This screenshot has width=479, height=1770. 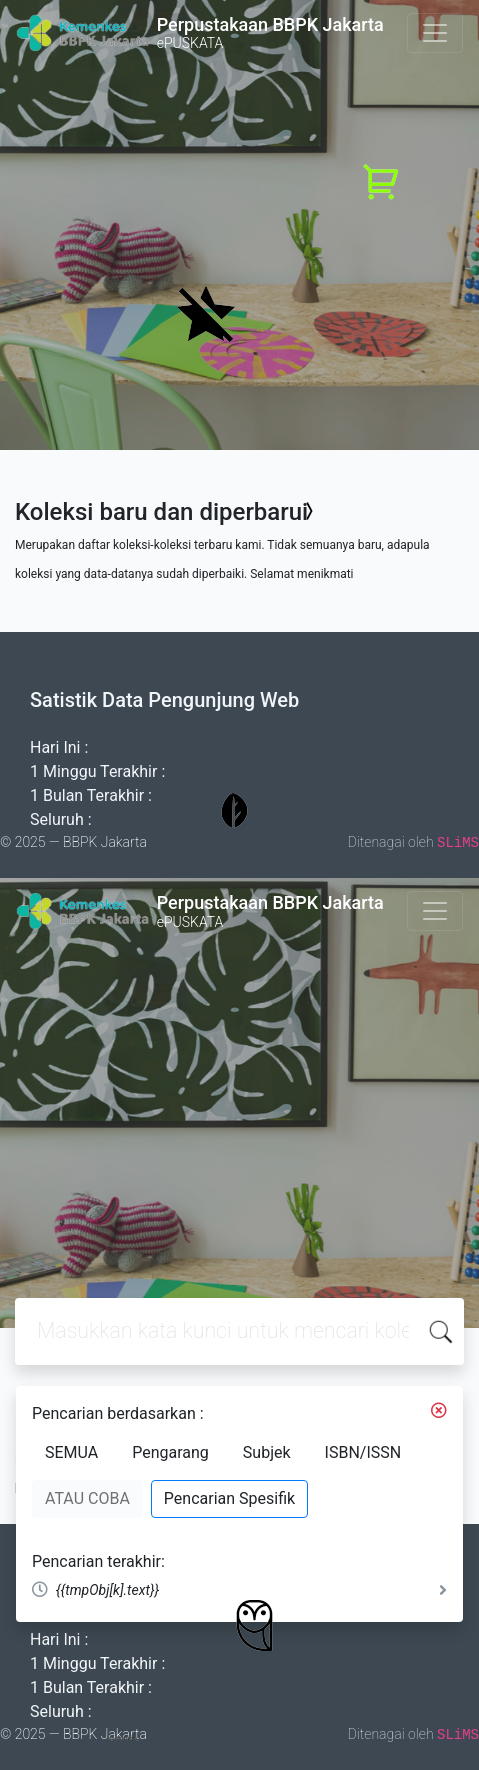 I want to click on view your shopping cart, so click(x=382, y=181).